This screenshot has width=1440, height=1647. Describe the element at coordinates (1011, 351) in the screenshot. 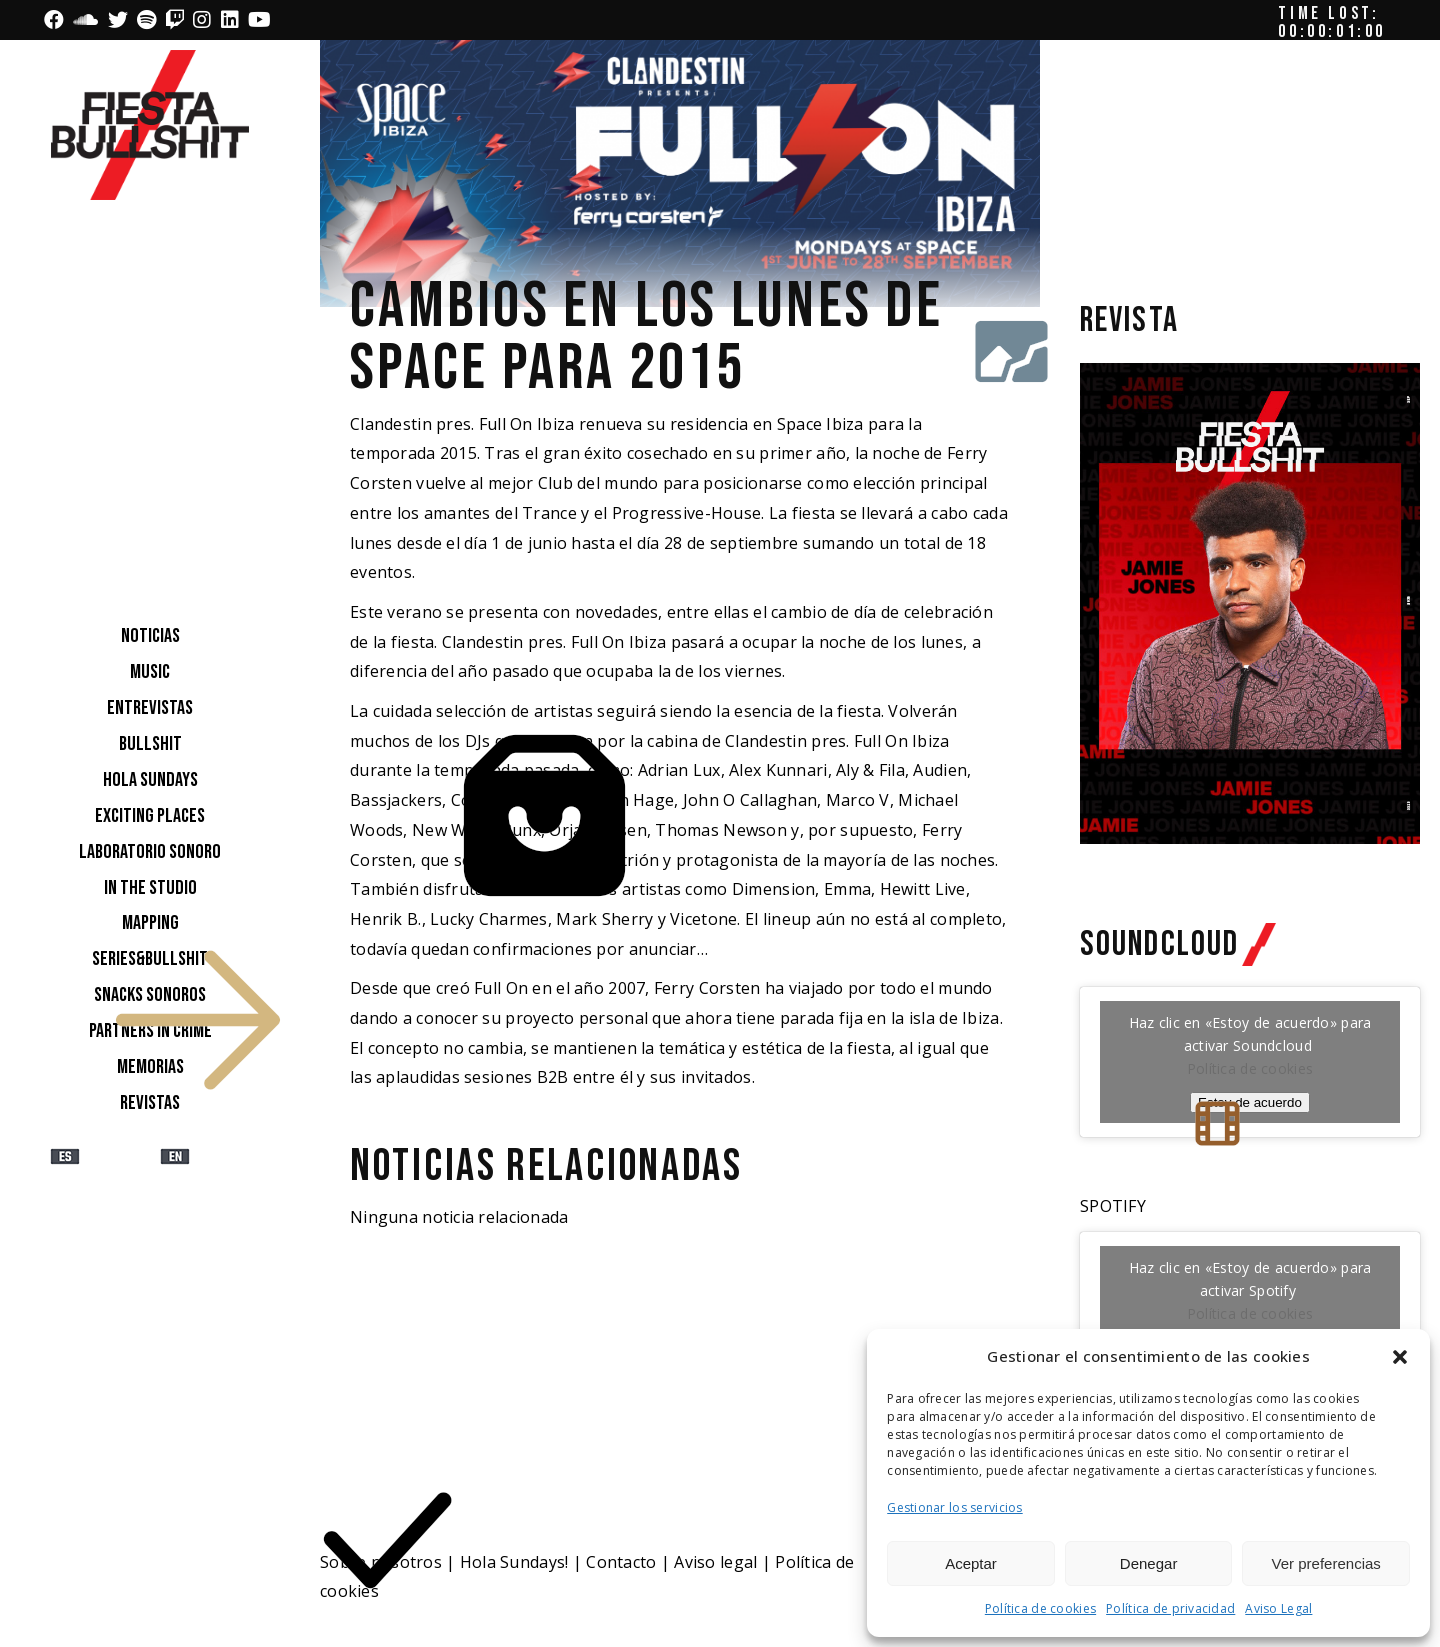

I see `indicates a broken or corrupted image file` at that location.